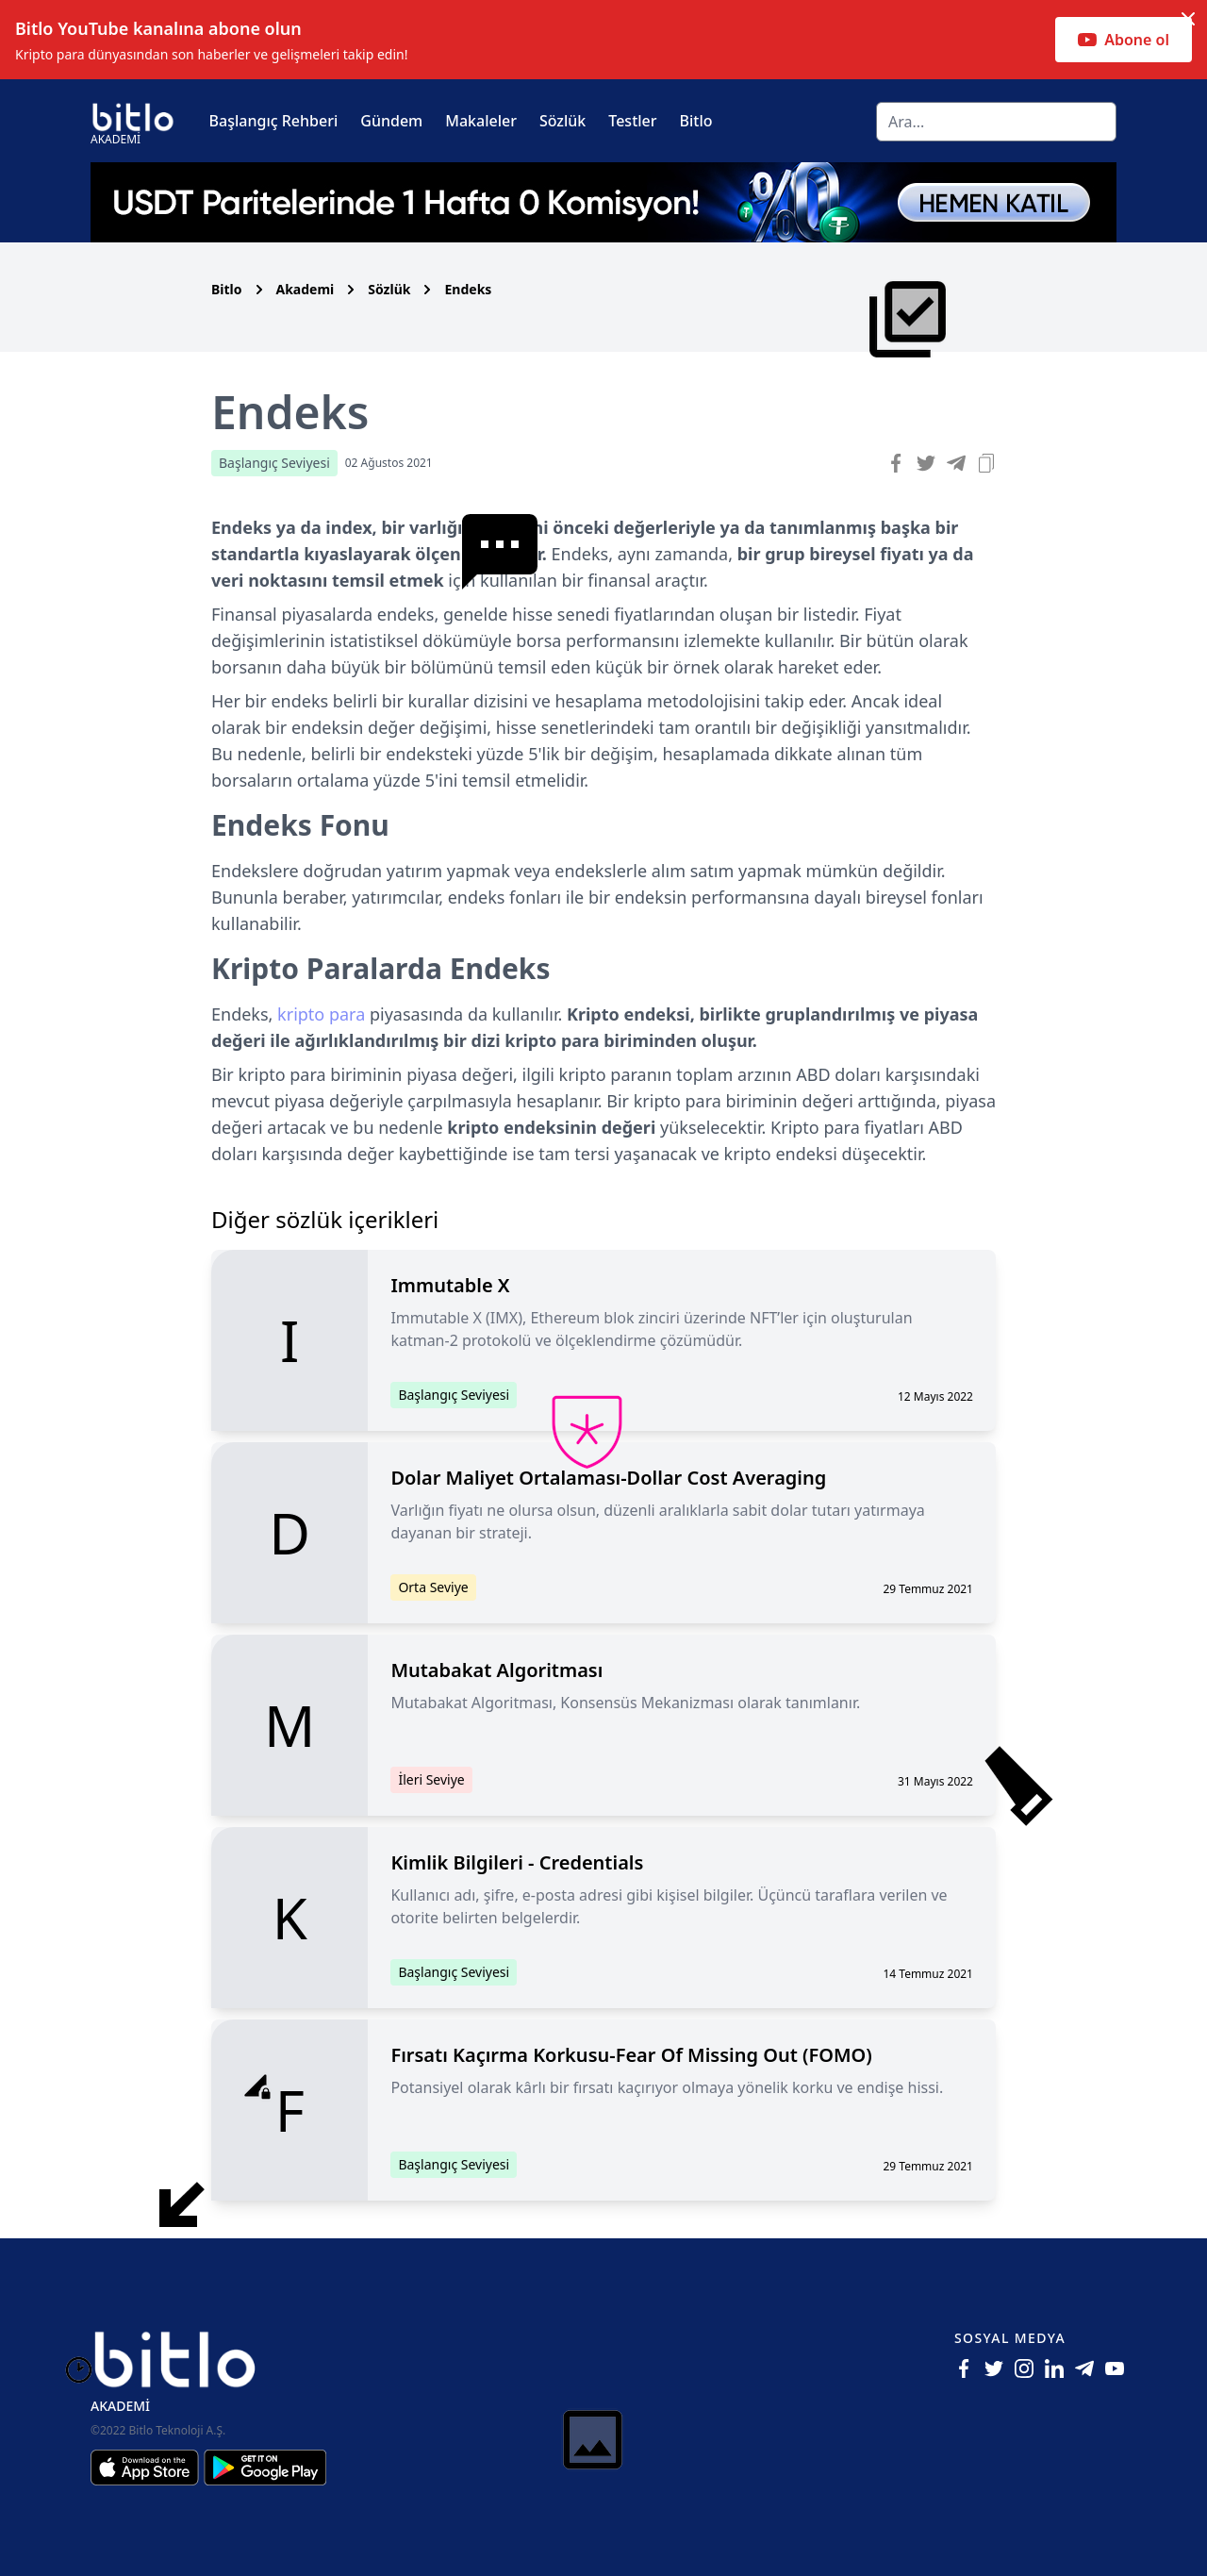 The width and height of the screenshot is (1207, 2576). What do you see at coordinates (1018, 1786) in the screenshot?
I see `find carpentry or woodworking services` at bounding box center [1018, 1786].